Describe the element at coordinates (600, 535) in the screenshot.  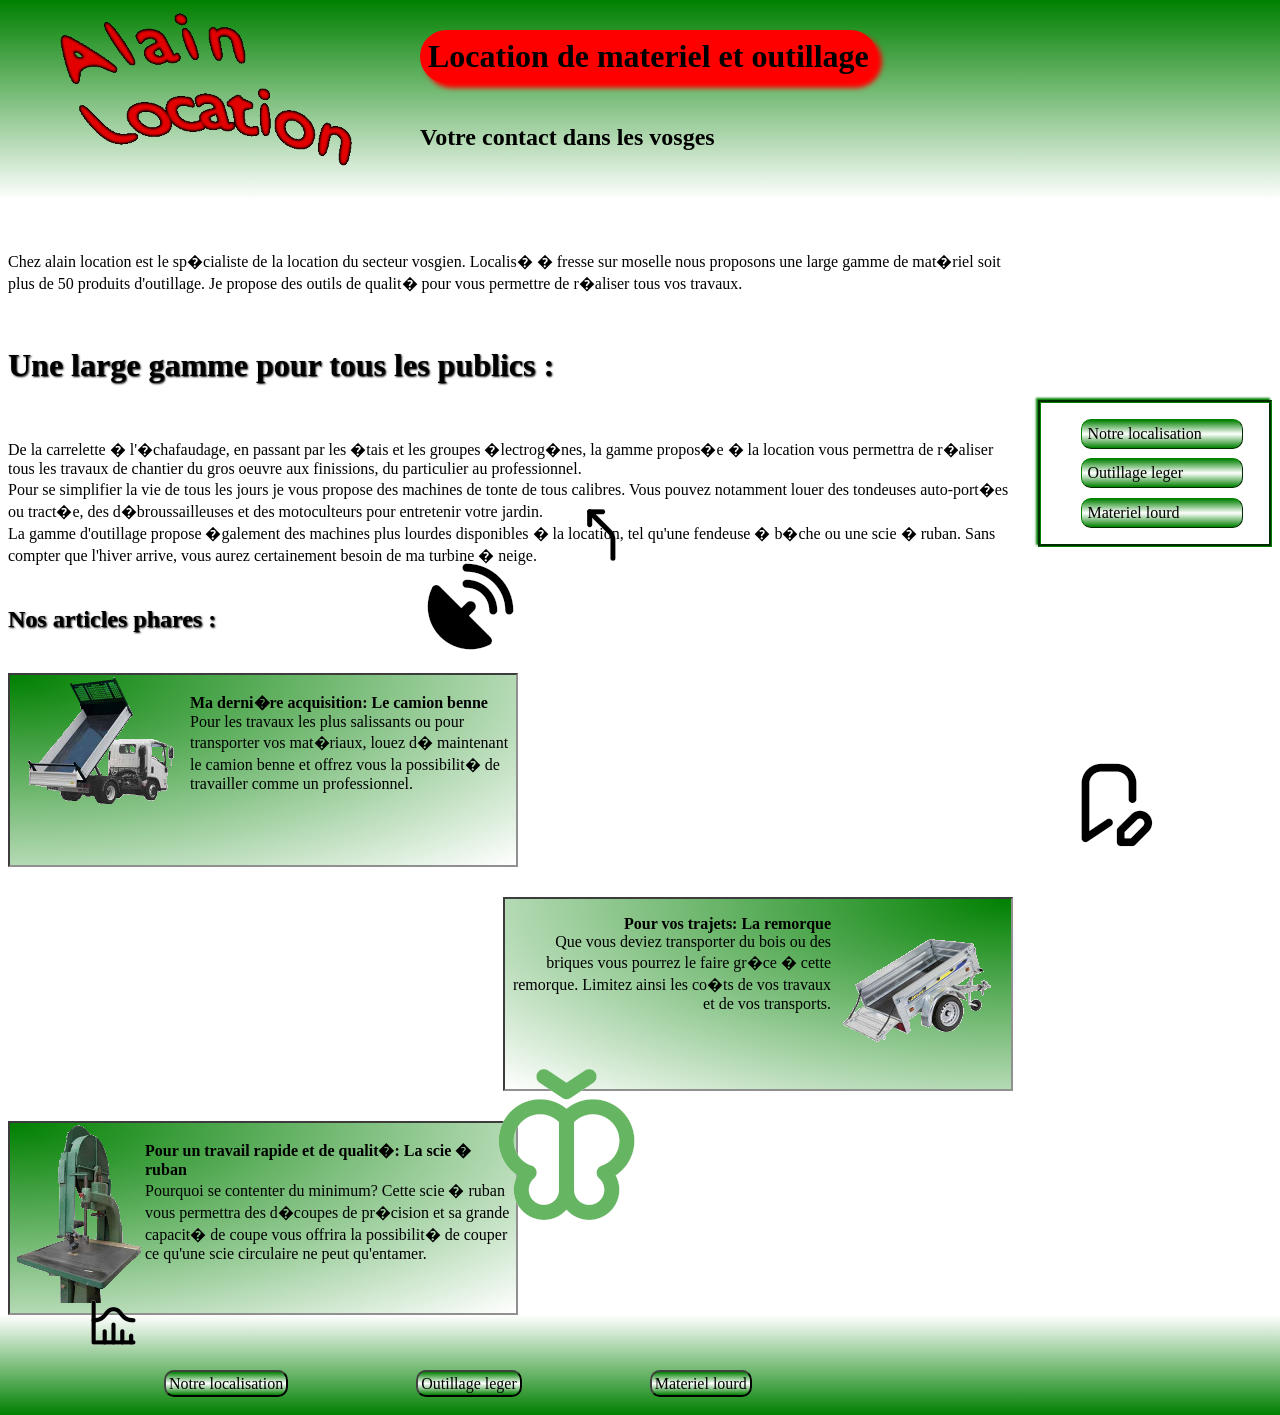
I see `bear left at the next turn` at that location.